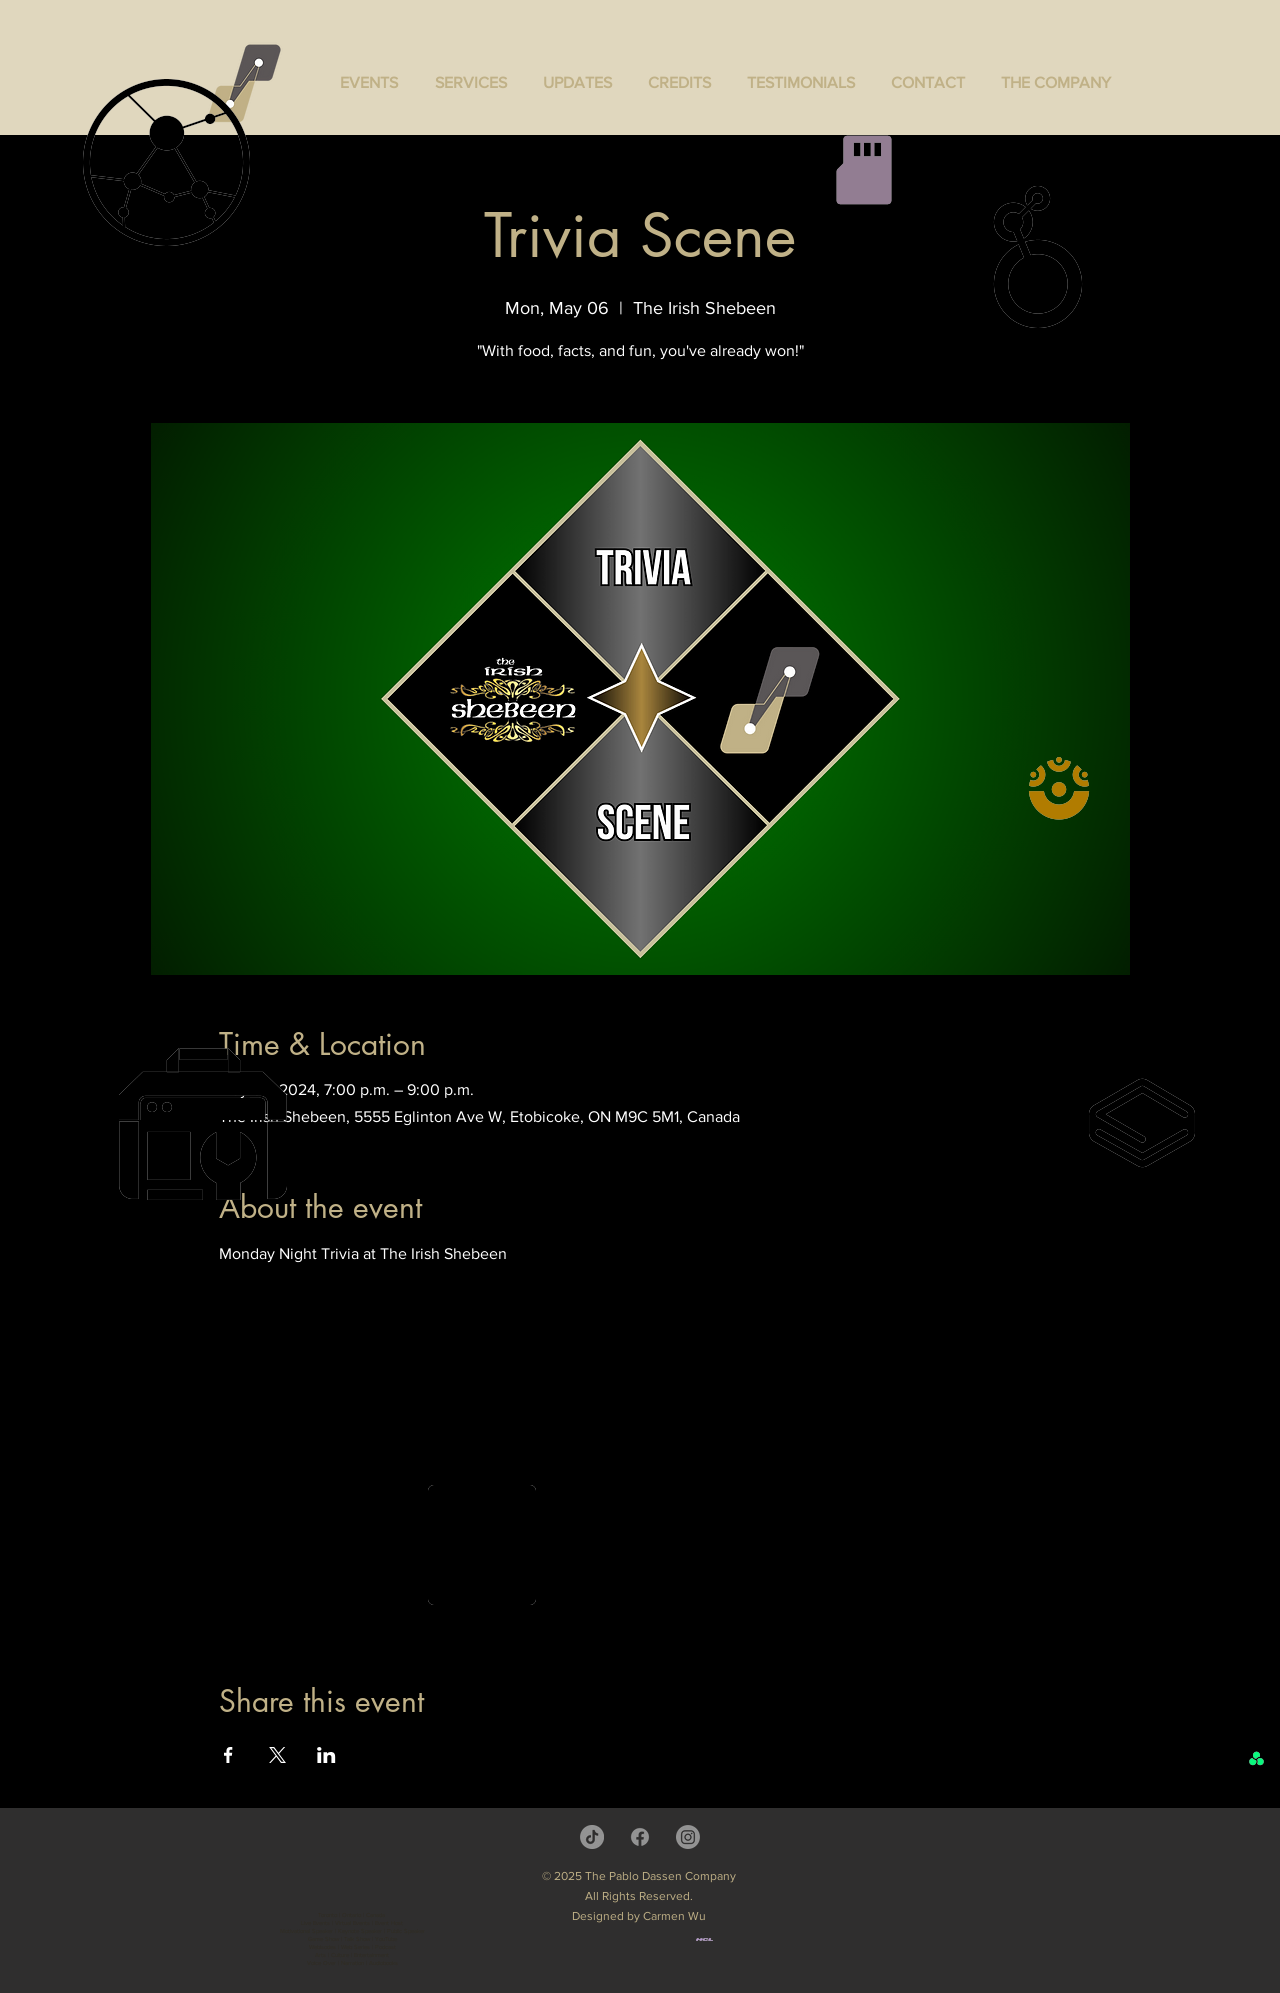 The image size is (1280, 1993). Describe the element at coordinates (482, 1545) in the screenshot. I see `view file list or document directory` at that location.